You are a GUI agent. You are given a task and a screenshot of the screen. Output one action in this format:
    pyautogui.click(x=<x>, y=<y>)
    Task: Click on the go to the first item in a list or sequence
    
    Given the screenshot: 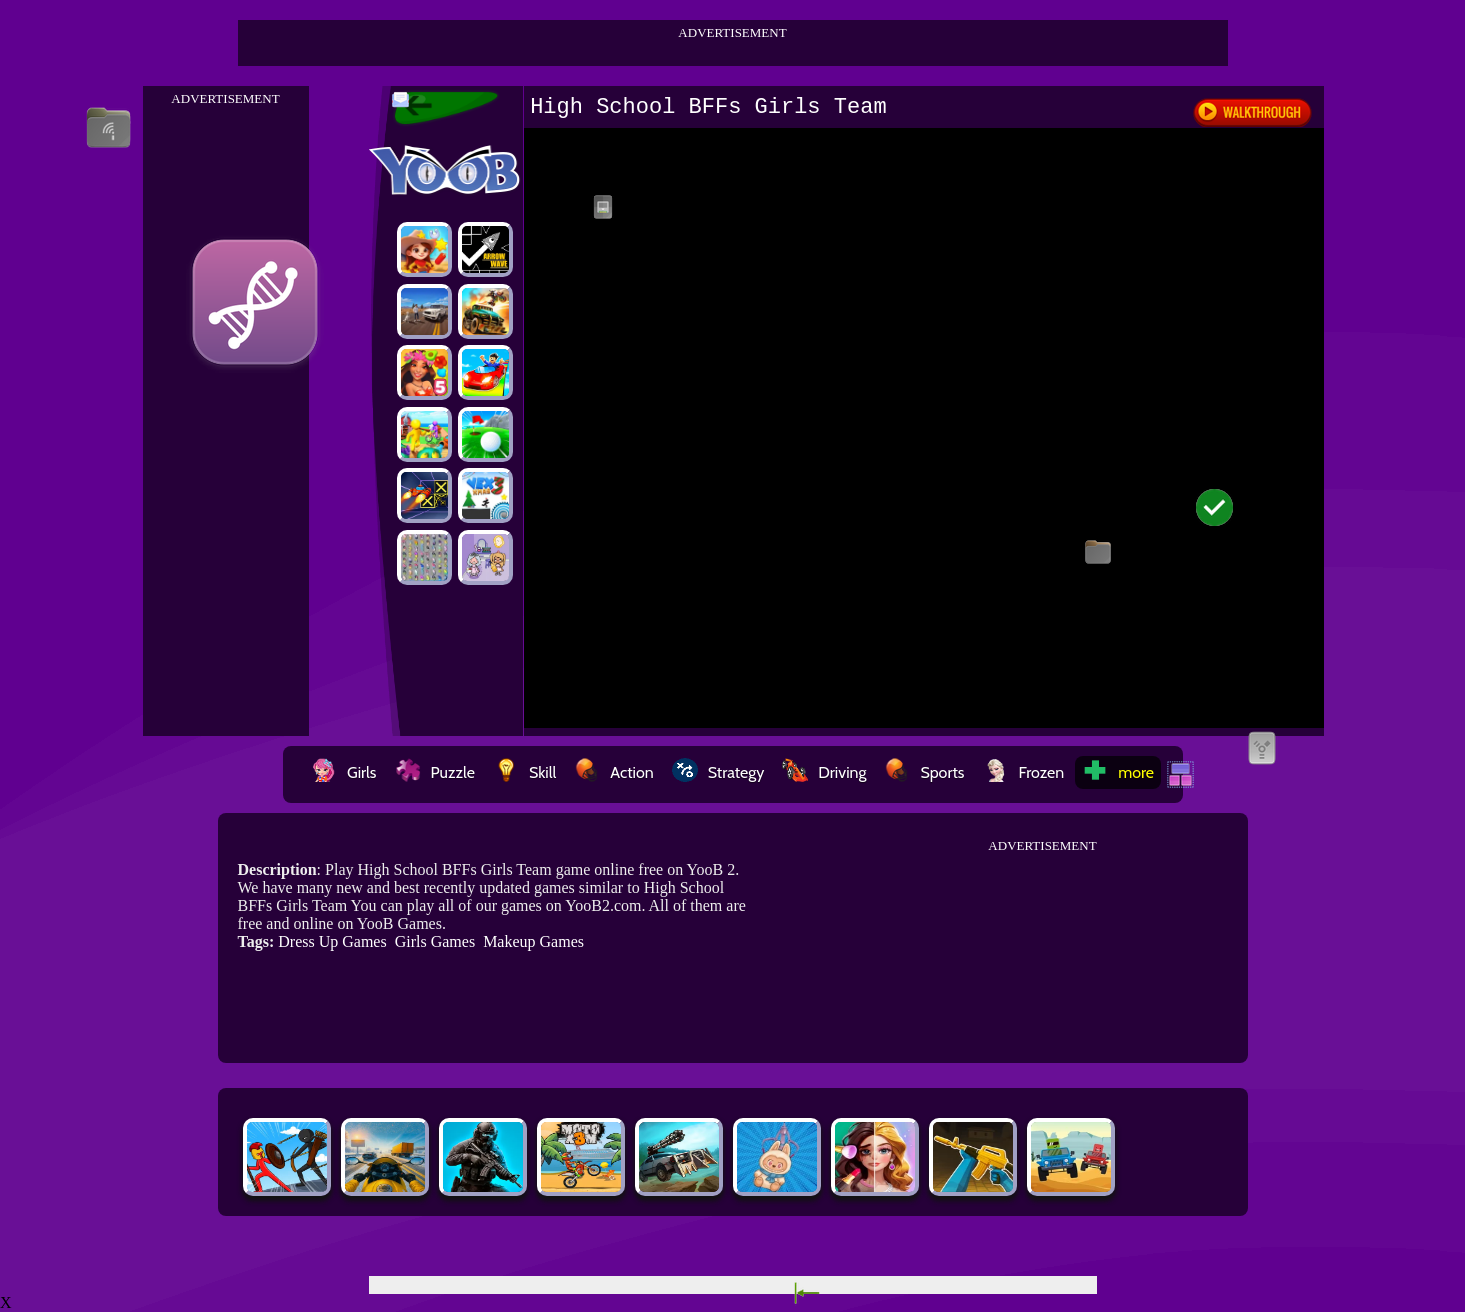 What is the action you would take?
    pyautogui.click(x=807, y=1293)
    